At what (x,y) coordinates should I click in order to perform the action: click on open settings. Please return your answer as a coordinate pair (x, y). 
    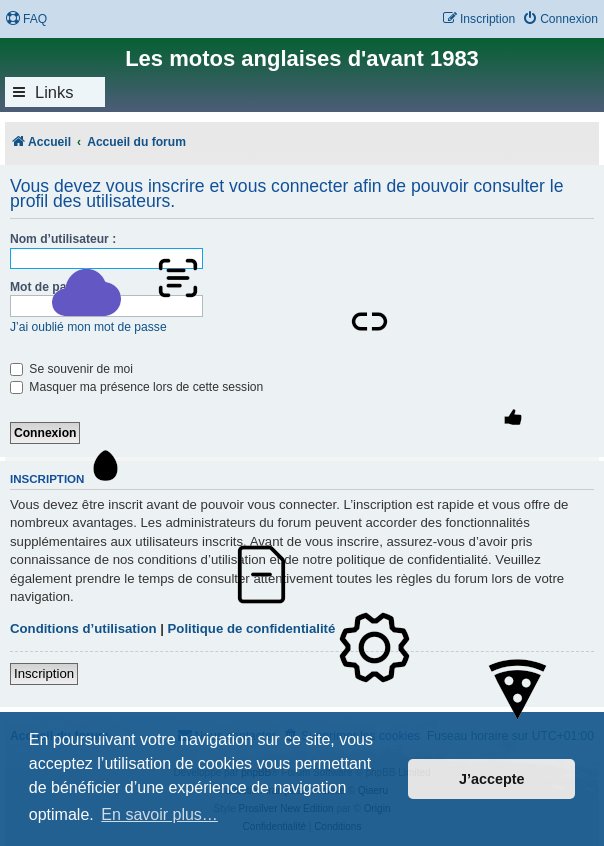
    Looking at the image, I should click on (374, 647).